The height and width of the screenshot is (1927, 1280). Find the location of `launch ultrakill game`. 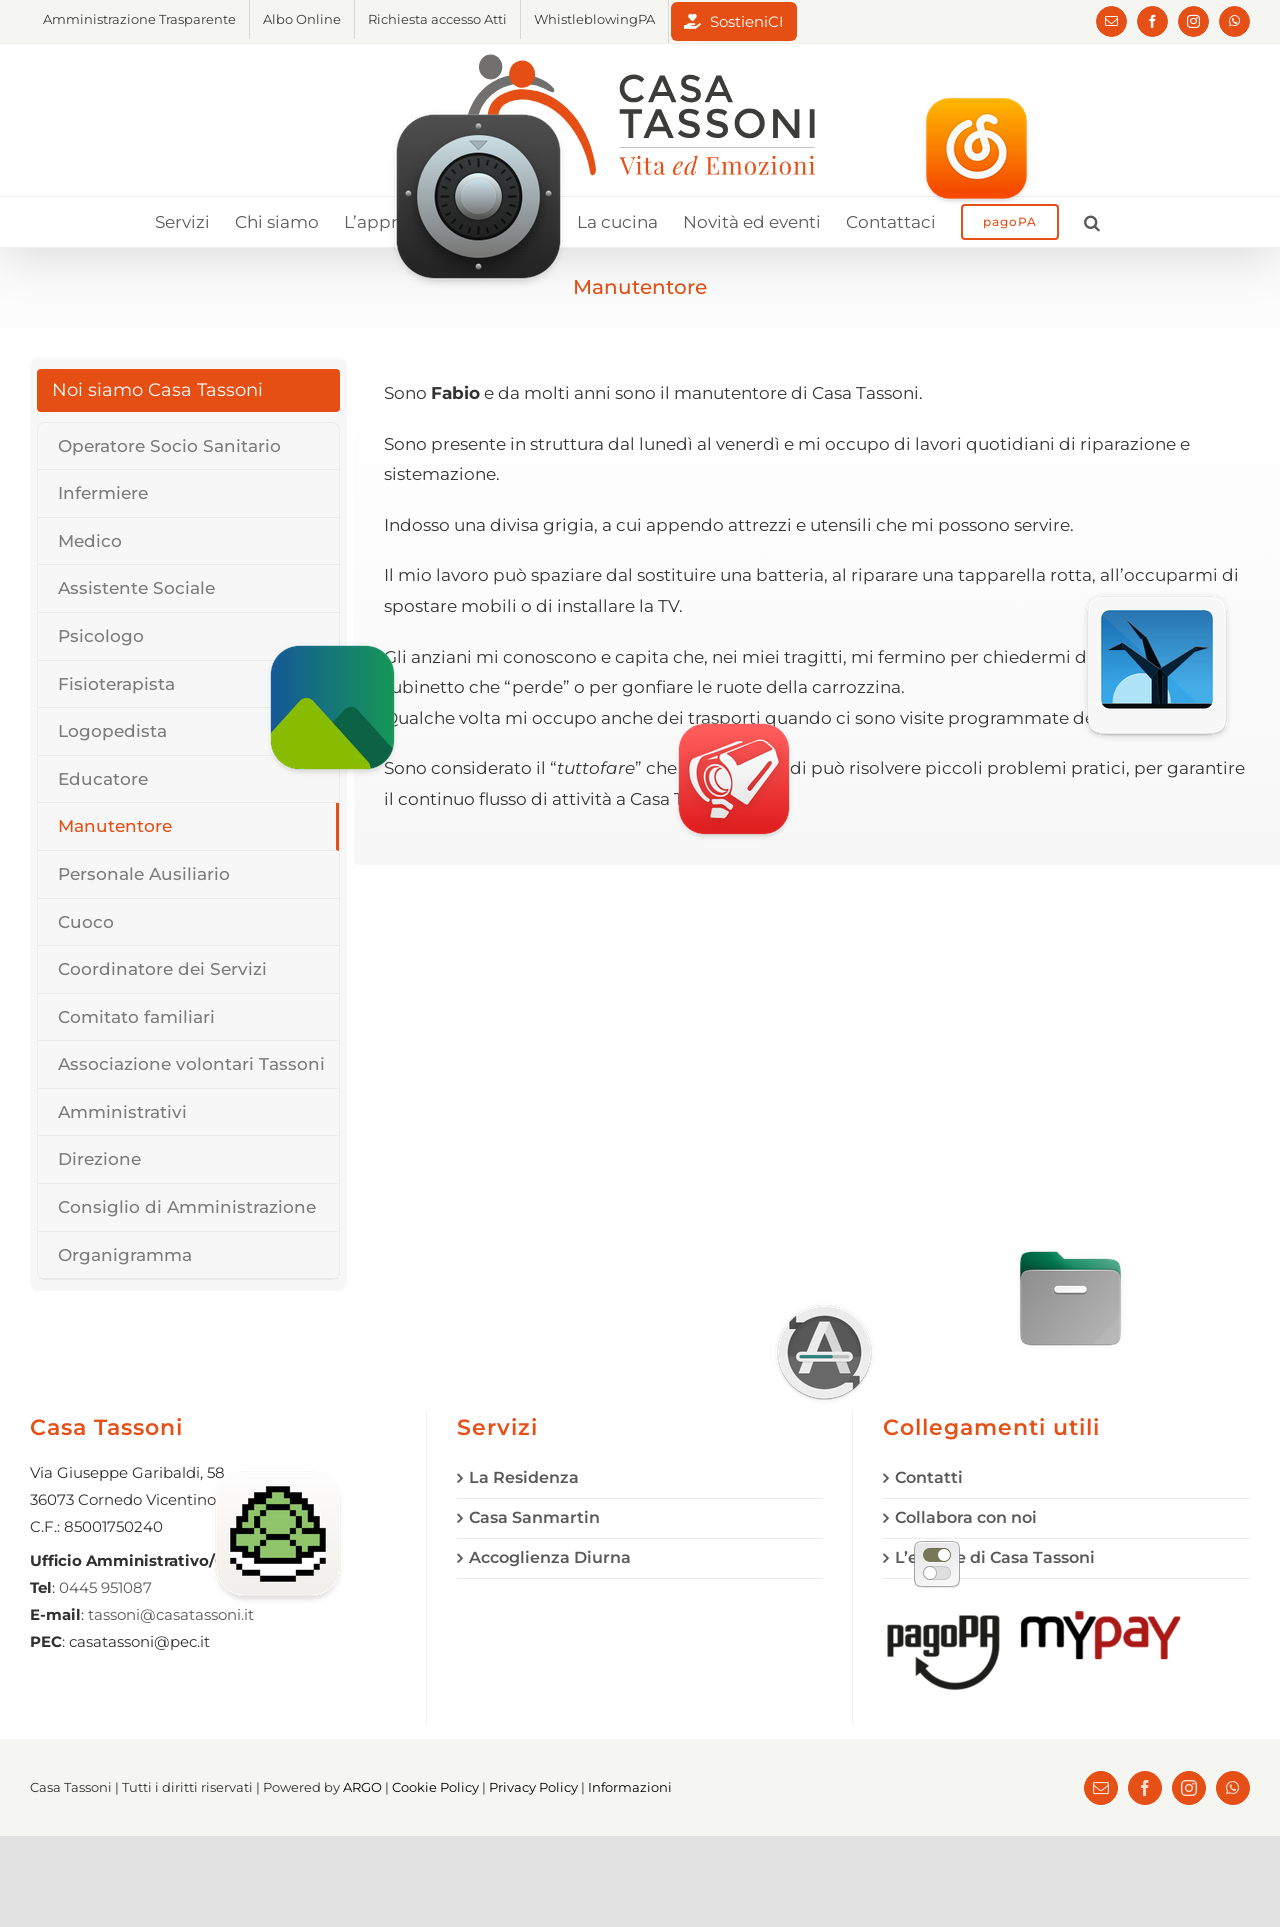

launch ultrakill game is located at coordinates (734, 779).